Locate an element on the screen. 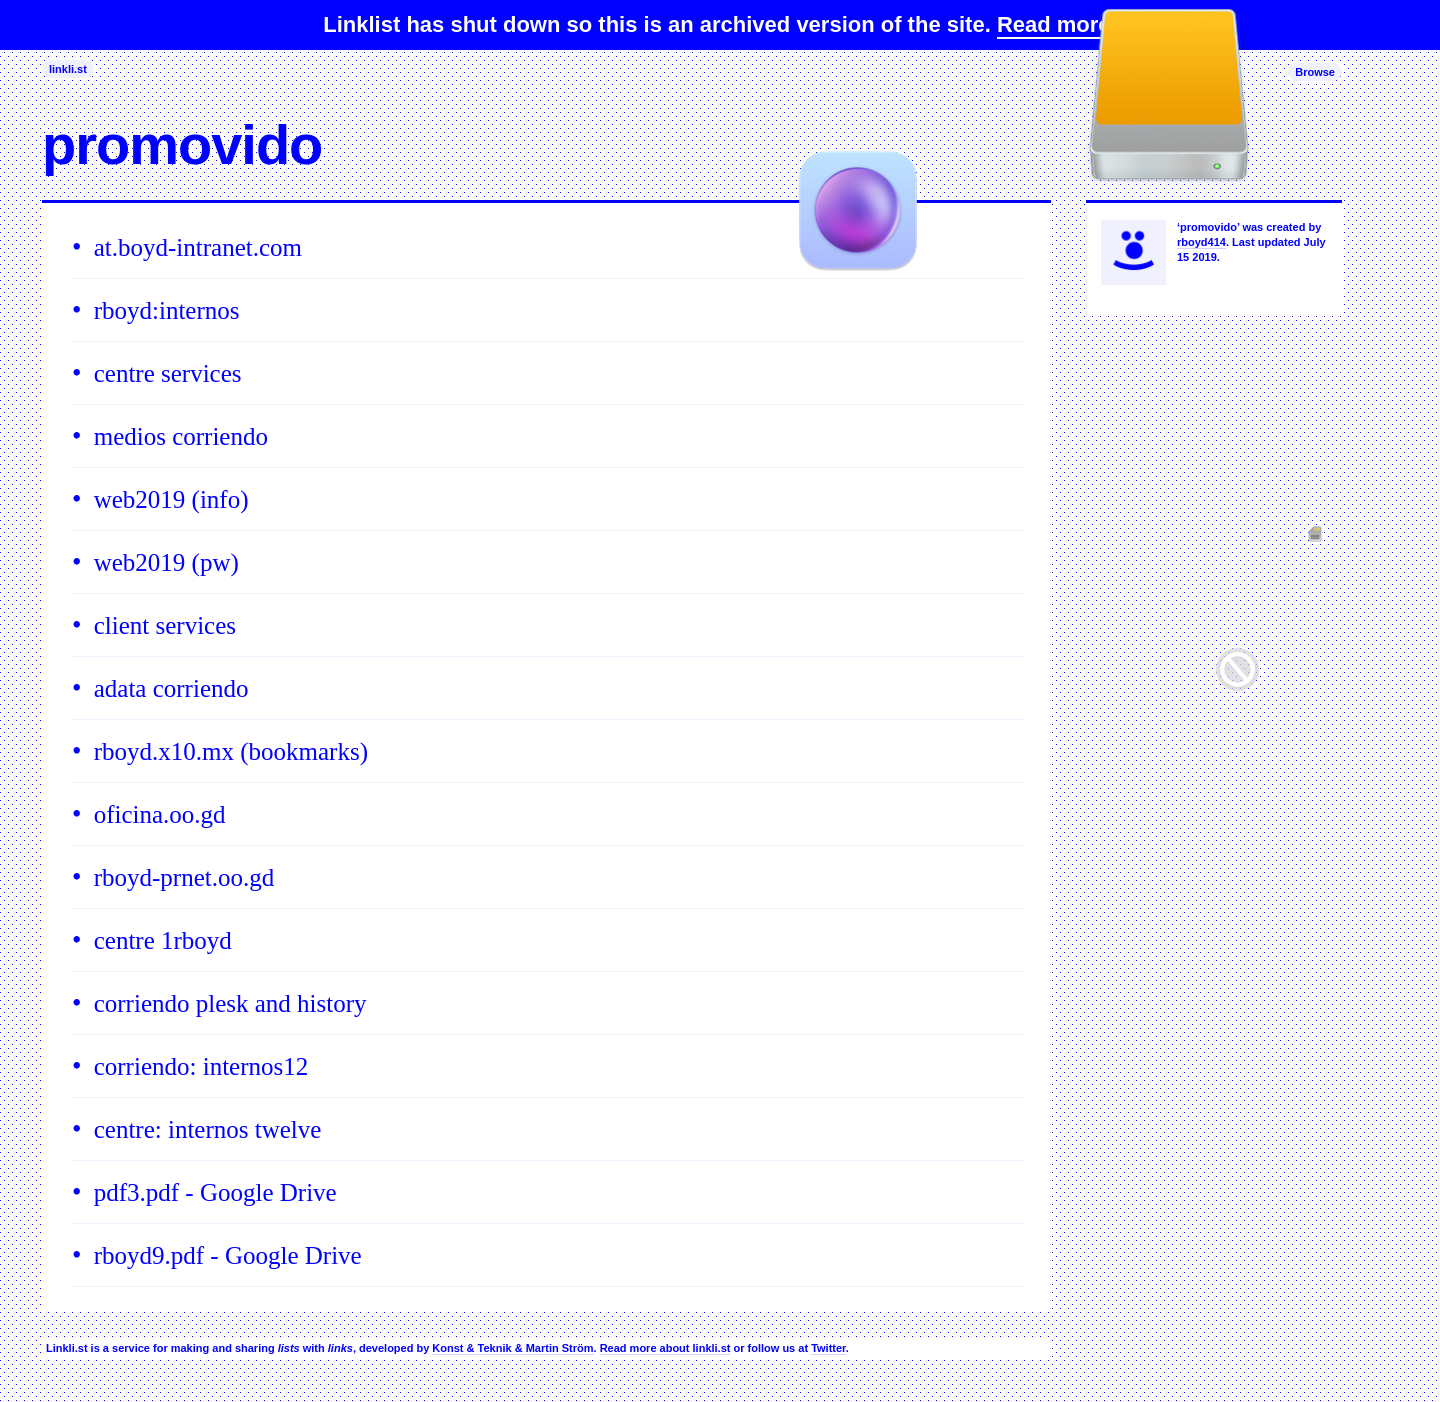  indicates an unsupported file, feature, or action is located at coordinates (1237, 669).